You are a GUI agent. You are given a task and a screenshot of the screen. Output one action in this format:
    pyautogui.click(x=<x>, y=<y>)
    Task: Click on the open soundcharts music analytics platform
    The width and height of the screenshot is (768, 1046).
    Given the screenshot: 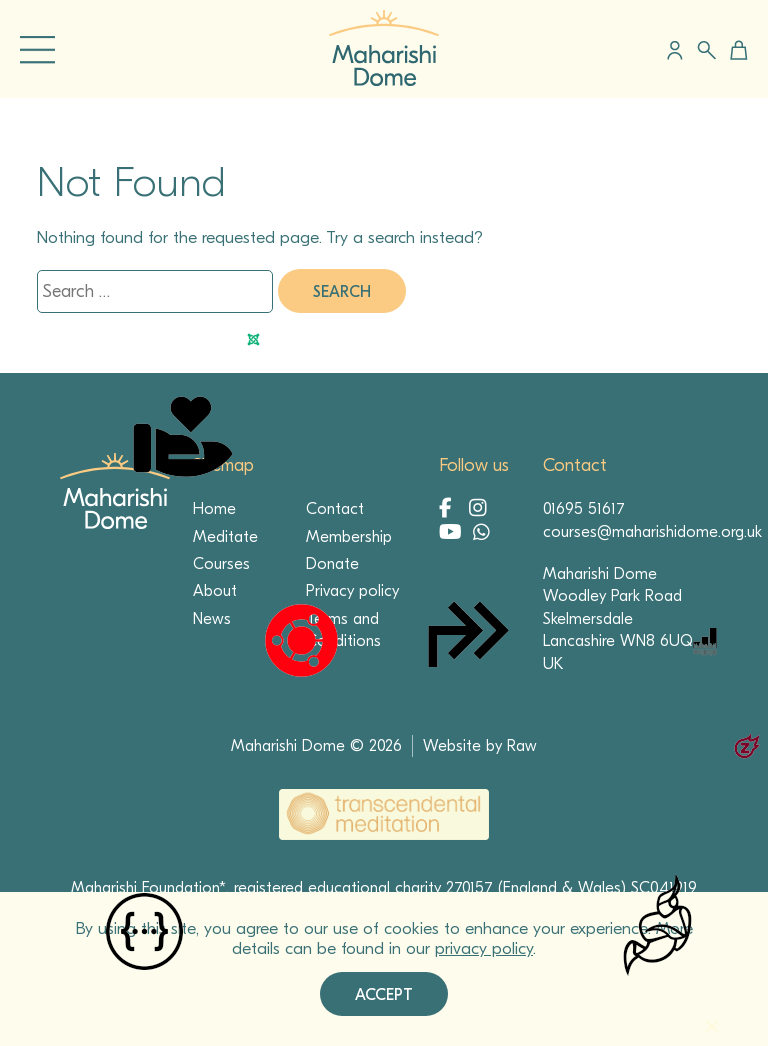 What is the action you would take?
    pyautogui.click(x=705, y=642)
    